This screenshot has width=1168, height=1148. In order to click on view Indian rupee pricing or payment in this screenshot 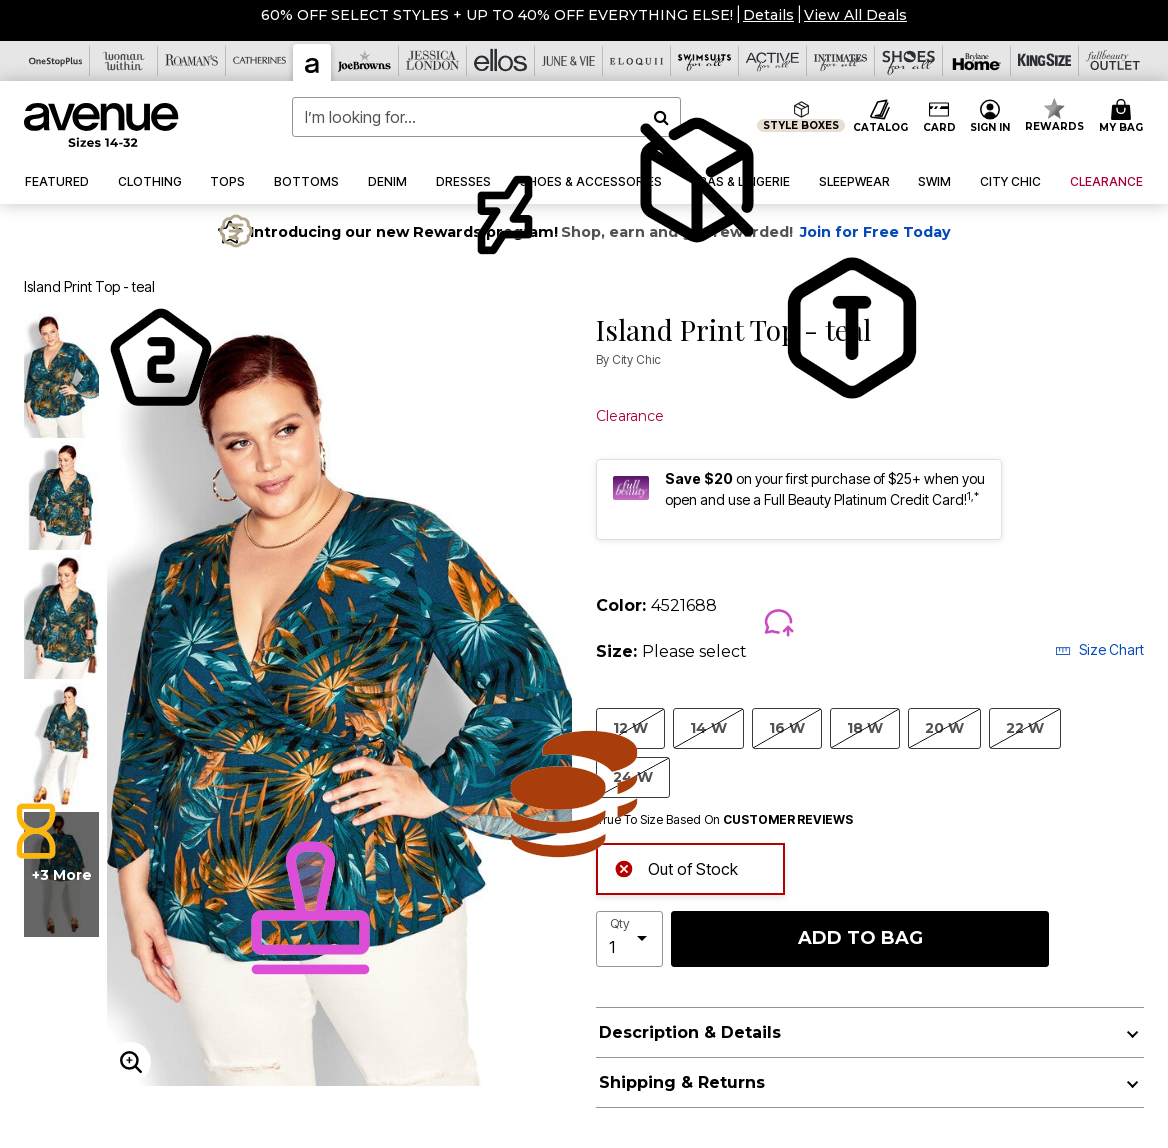, I will do `click(236, 231)`.